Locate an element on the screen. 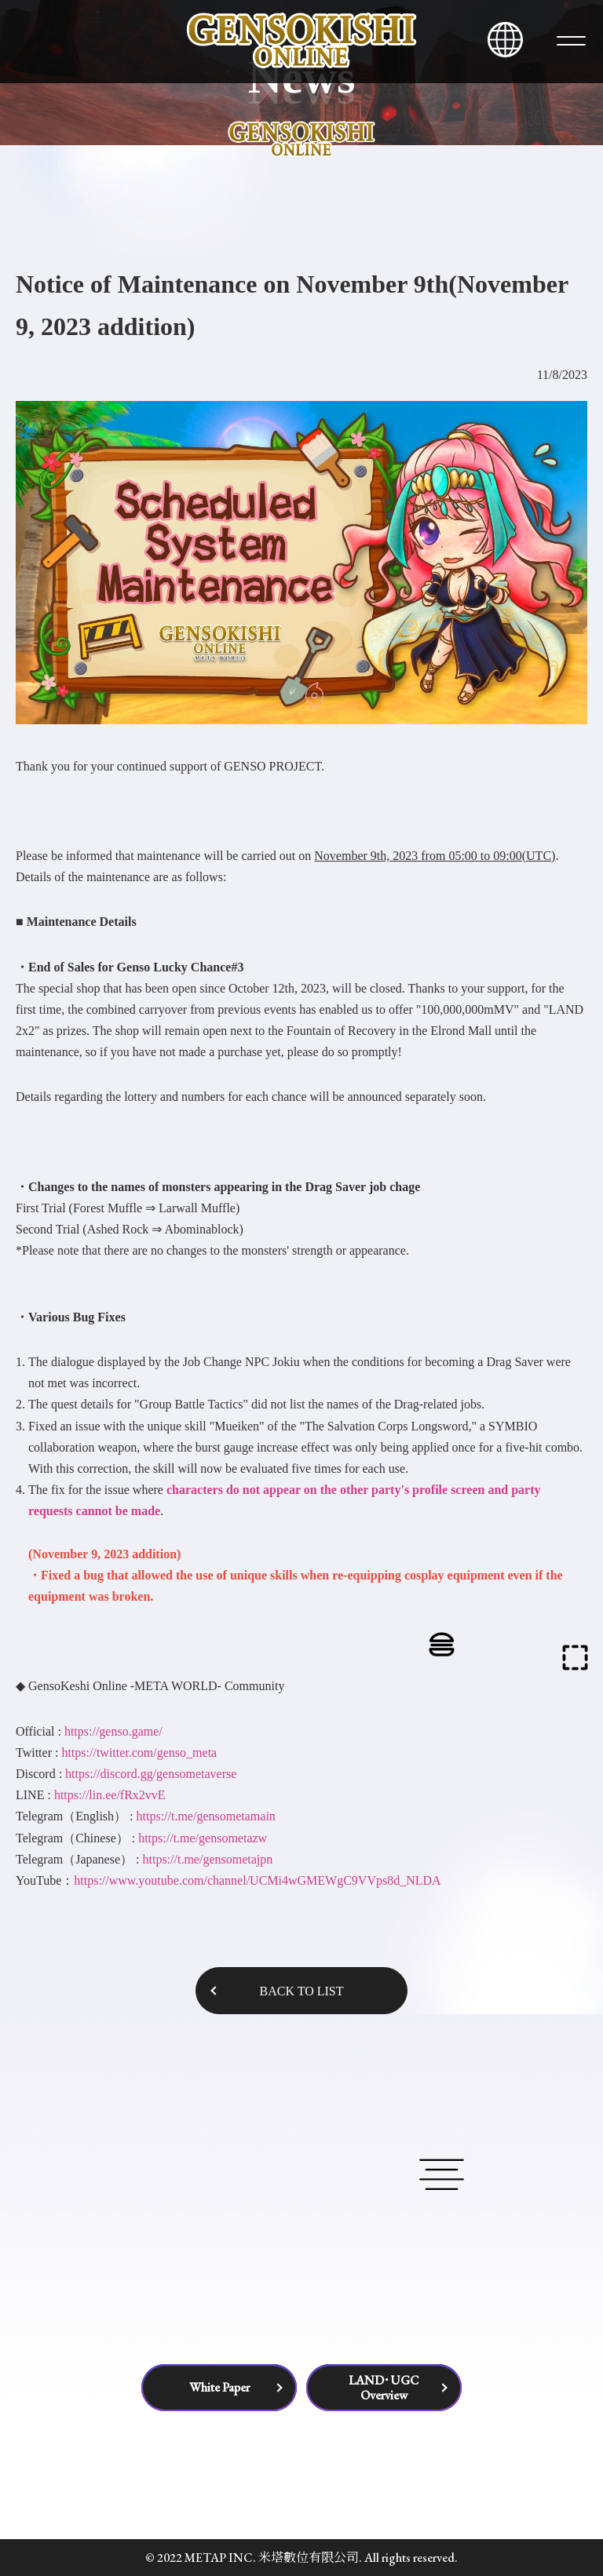  select or crop an area is located at coordinates (575, 1657).